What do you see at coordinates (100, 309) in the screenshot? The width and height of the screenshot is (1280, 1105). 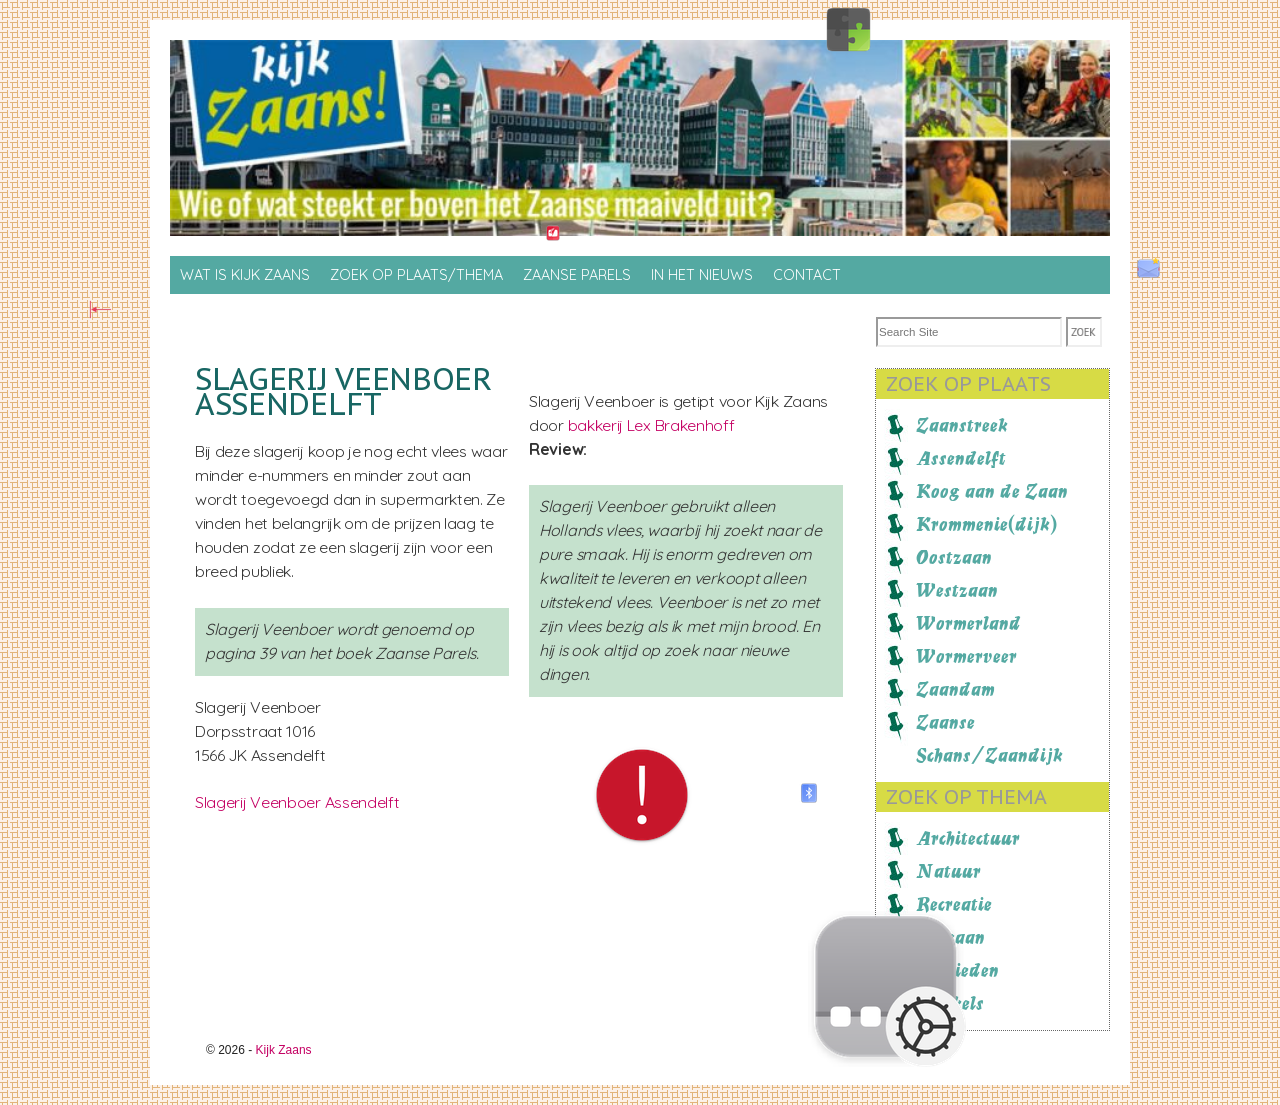 I see `go to the first item in a list or sequence` at bounding box center [100, 309].